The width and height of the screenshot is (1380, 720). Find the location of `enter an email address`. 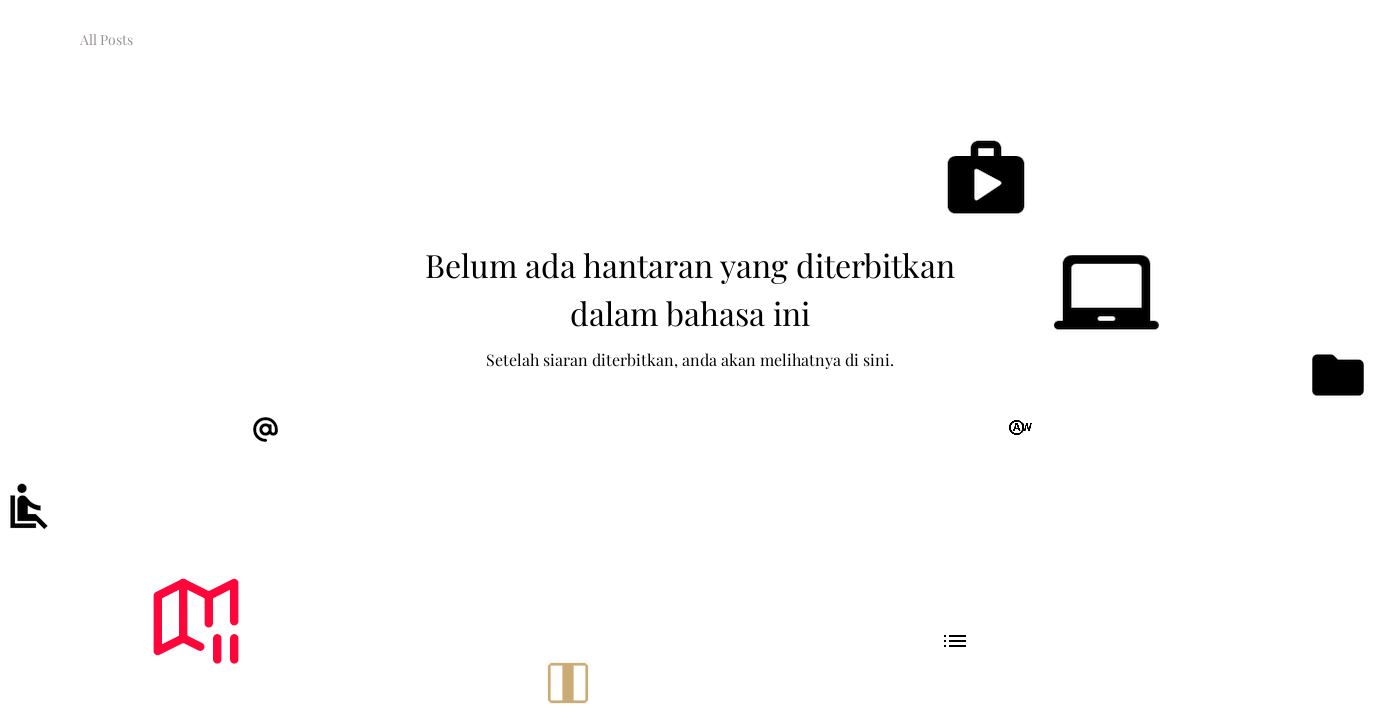

enter an email address is located at coordinates (265, 429).